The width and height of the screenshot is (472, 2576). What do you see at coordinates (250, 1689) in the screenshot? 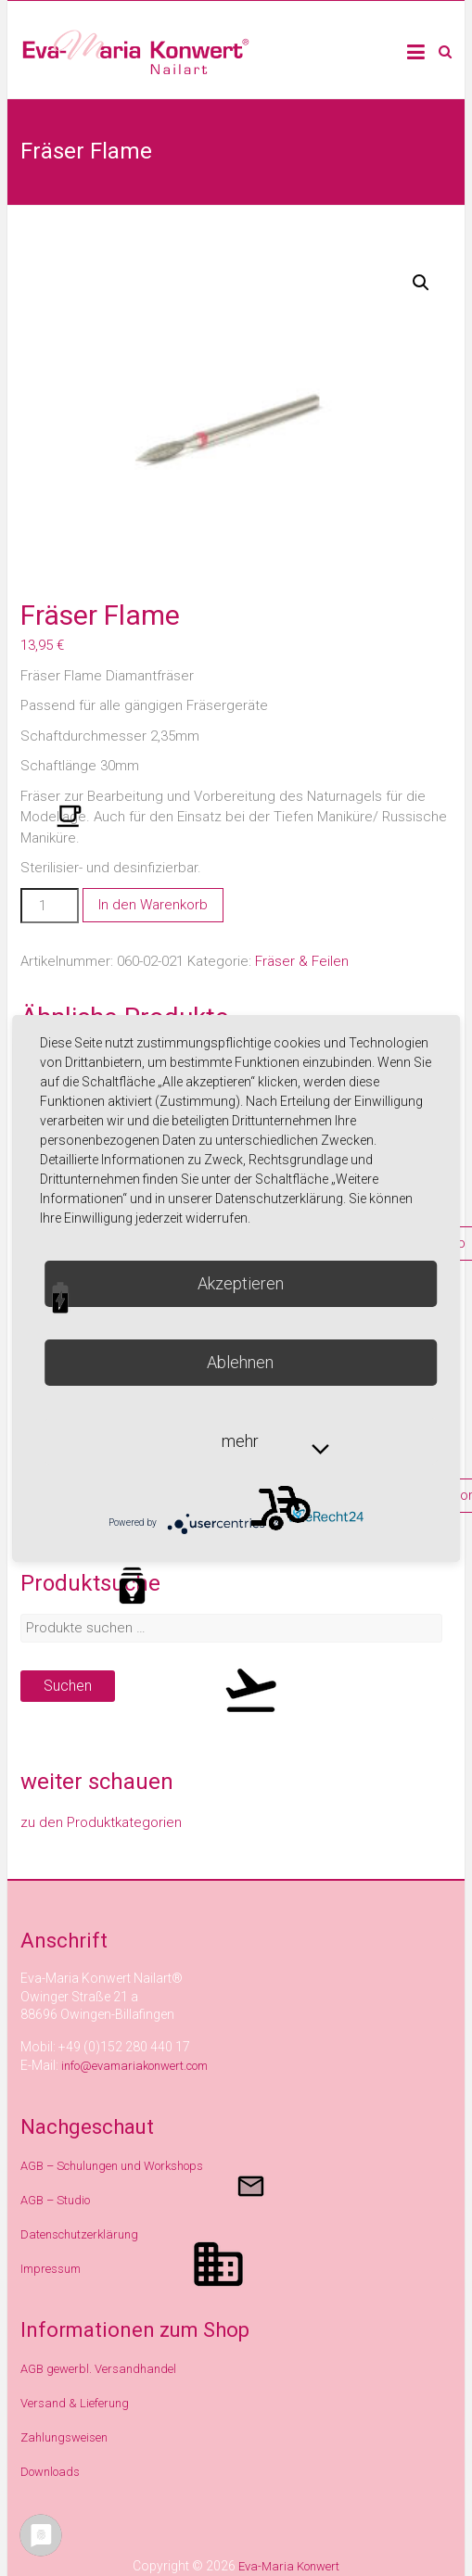
I see `view flight departure information` at bounding box center [250, 1689].